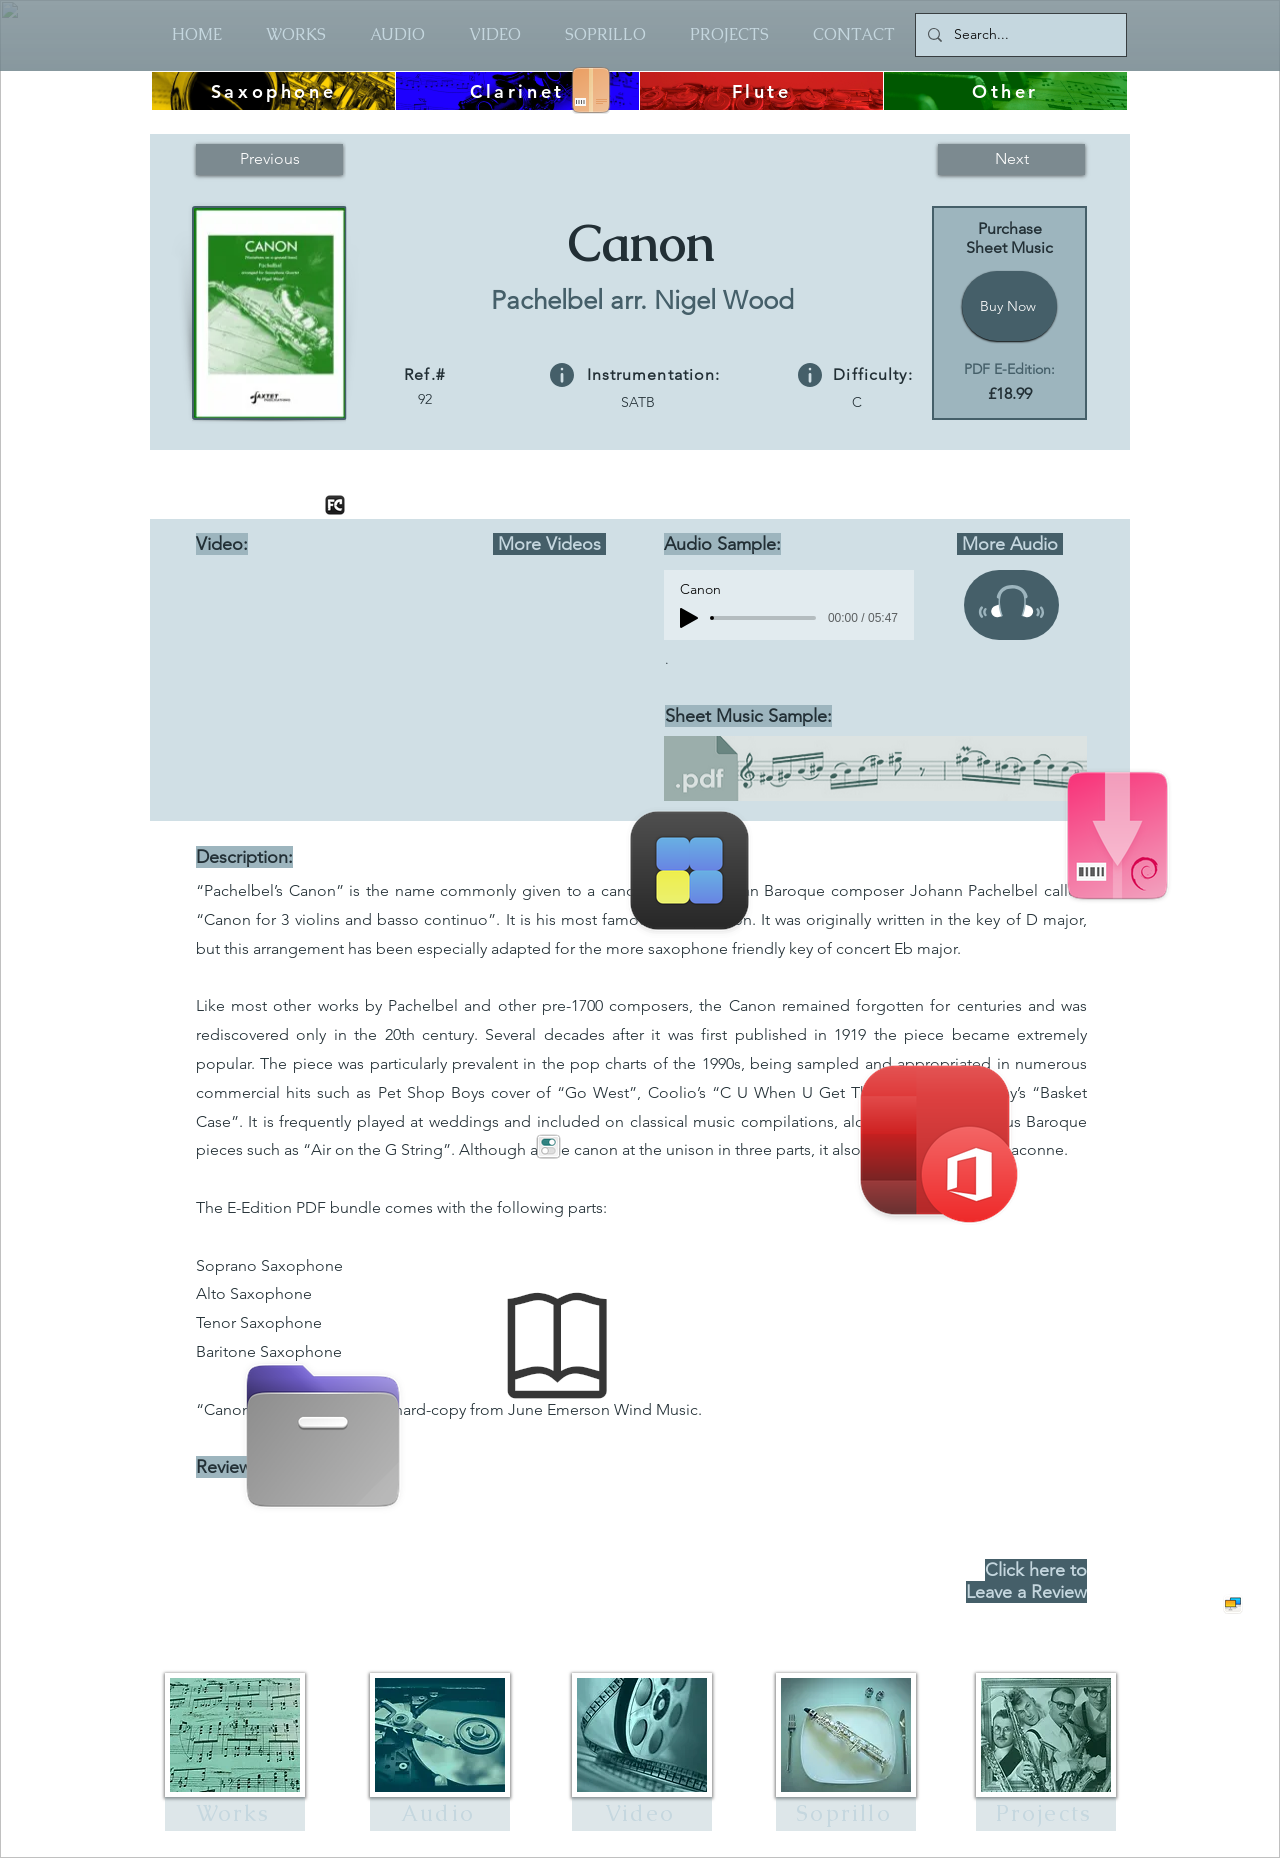 Image resolution: width=1280 pixels, height=1858 pixels. I want to click on open the file manager application, so click(323, 1436).